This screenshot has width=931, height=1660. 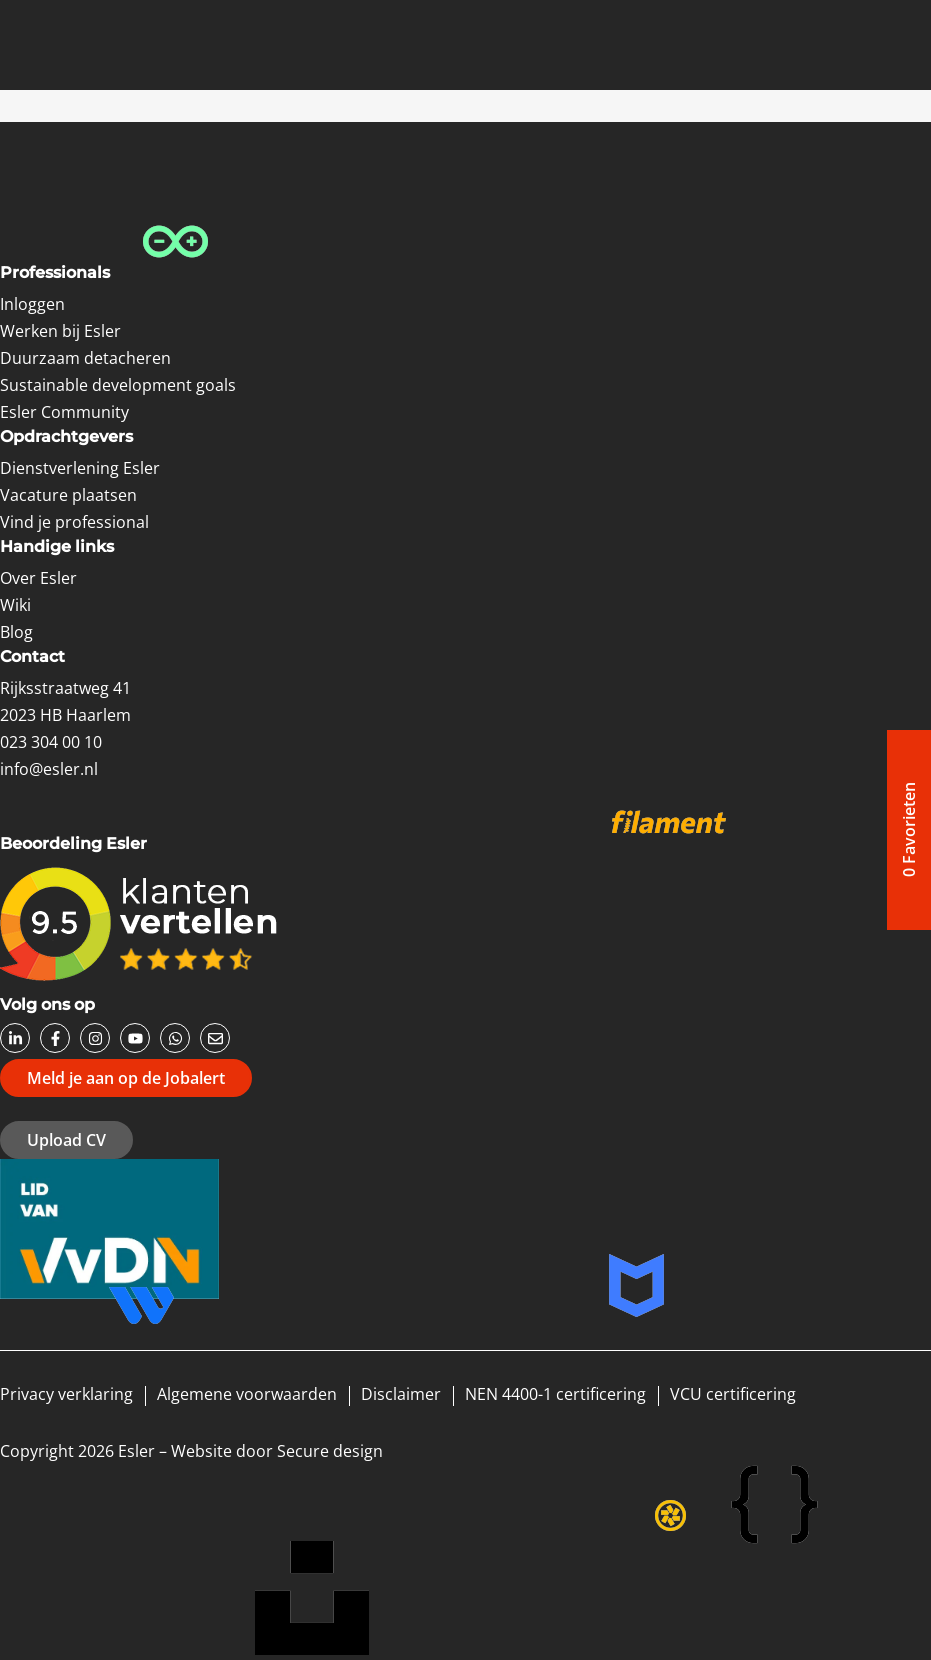 I want to click on mcafee antivirus software logo, so click(x=636, y=1285).